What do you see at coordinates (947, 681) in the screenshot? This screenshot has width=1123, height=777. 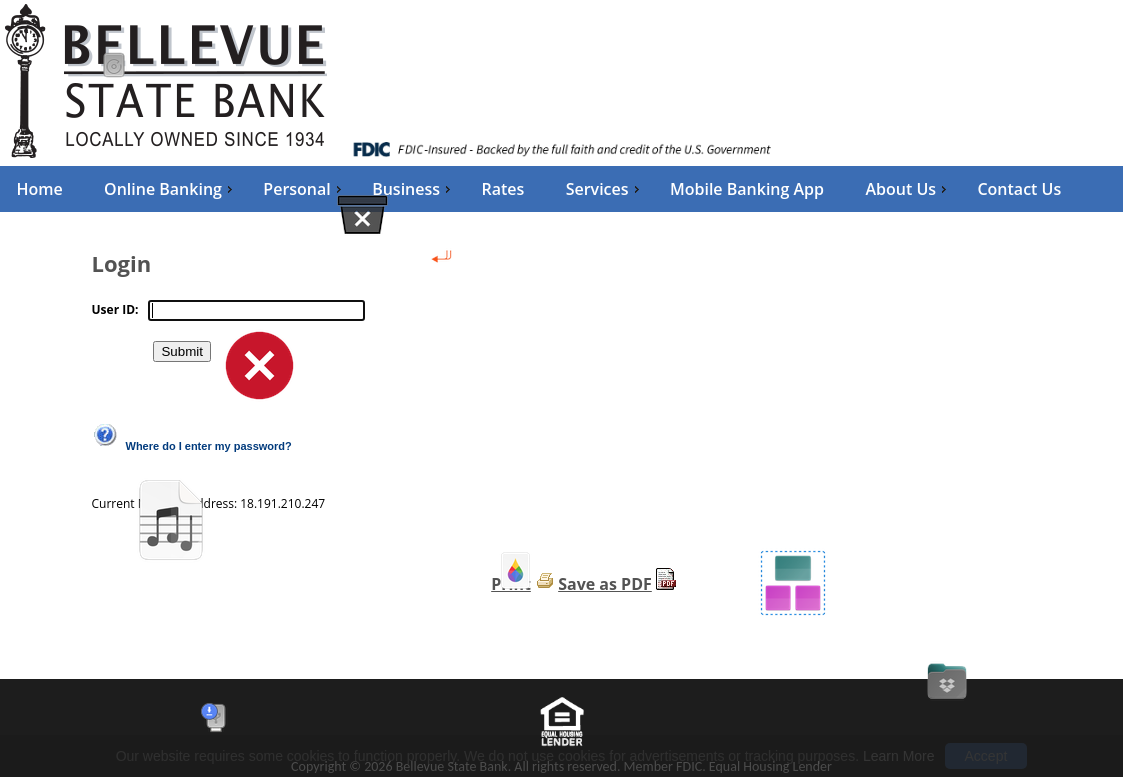 I see `open your Dropbox synced folder` at bounding box center [947, 681].